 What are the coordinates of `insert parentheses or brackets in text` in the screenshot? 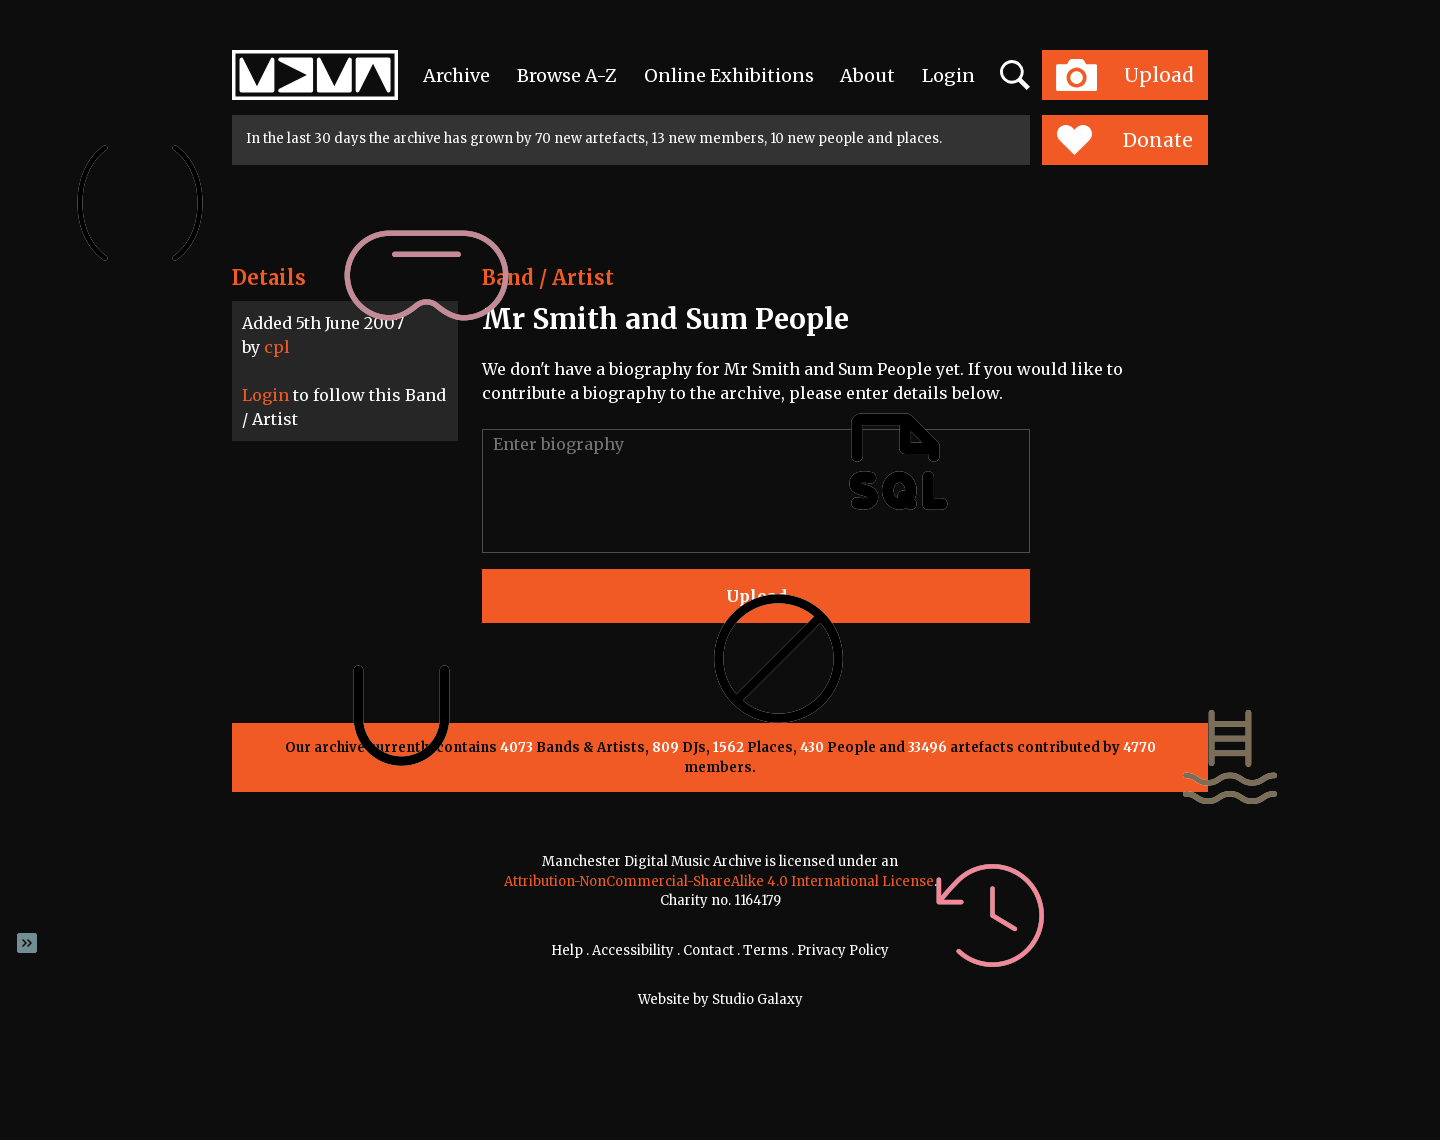 It's located at (140, 203).